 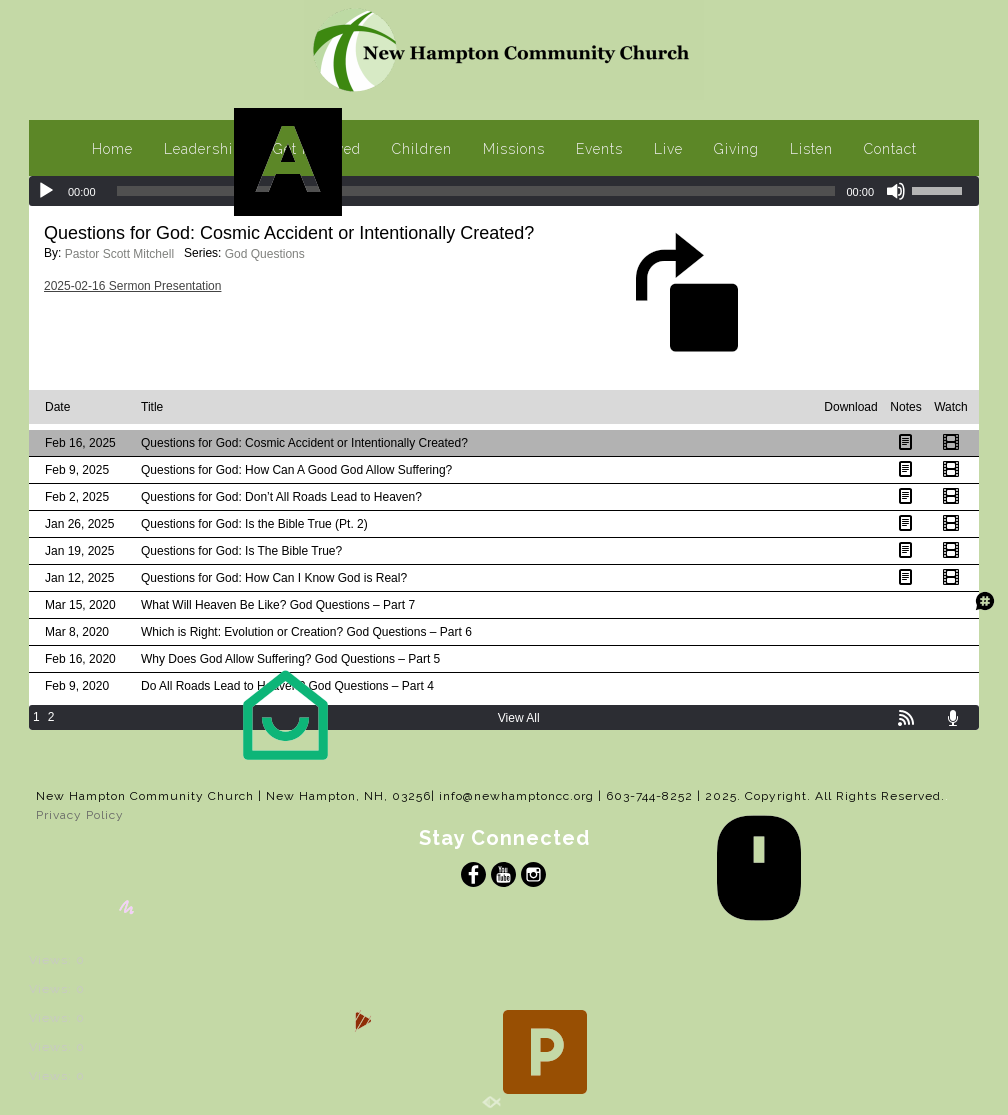 I want to click on indicates mouse or cursor device settings, so click(x=759, y=868).